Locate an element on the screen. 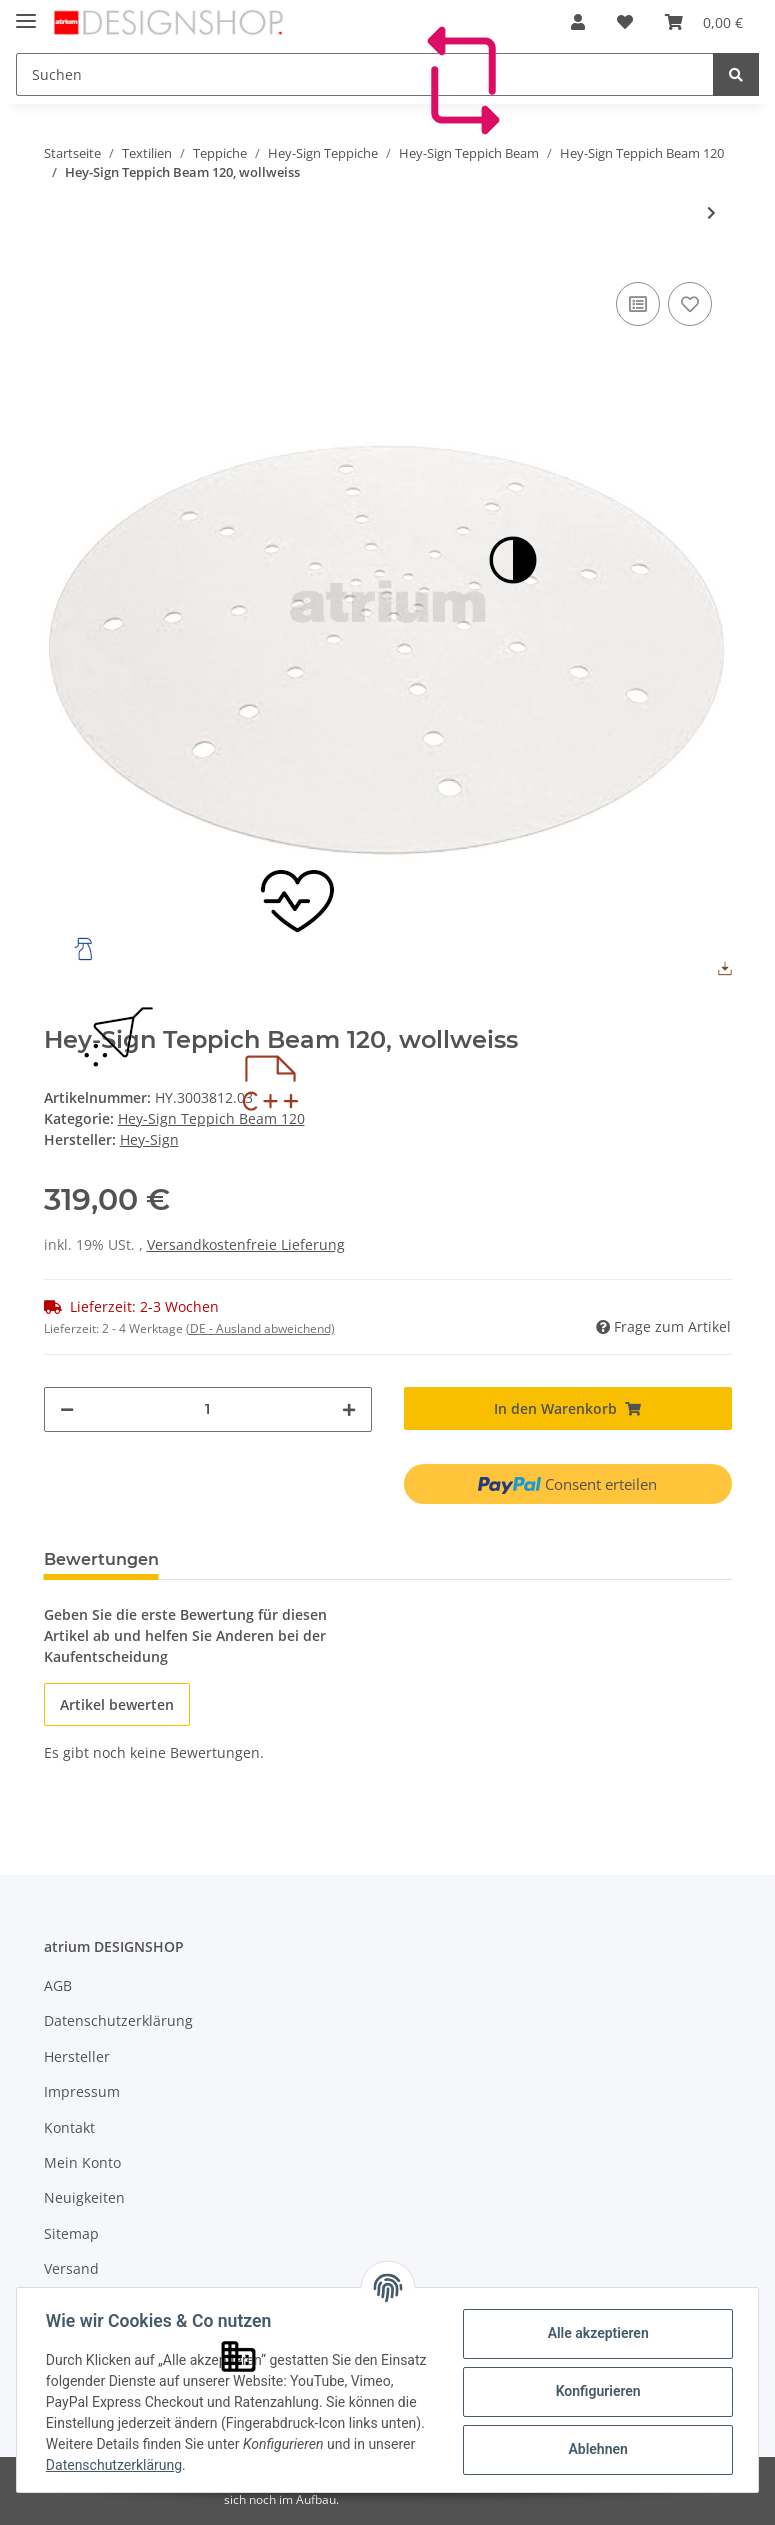 The width and height of the screenshot is (775, 2525). open a C++ source file is located at coordinates (270, 1085).